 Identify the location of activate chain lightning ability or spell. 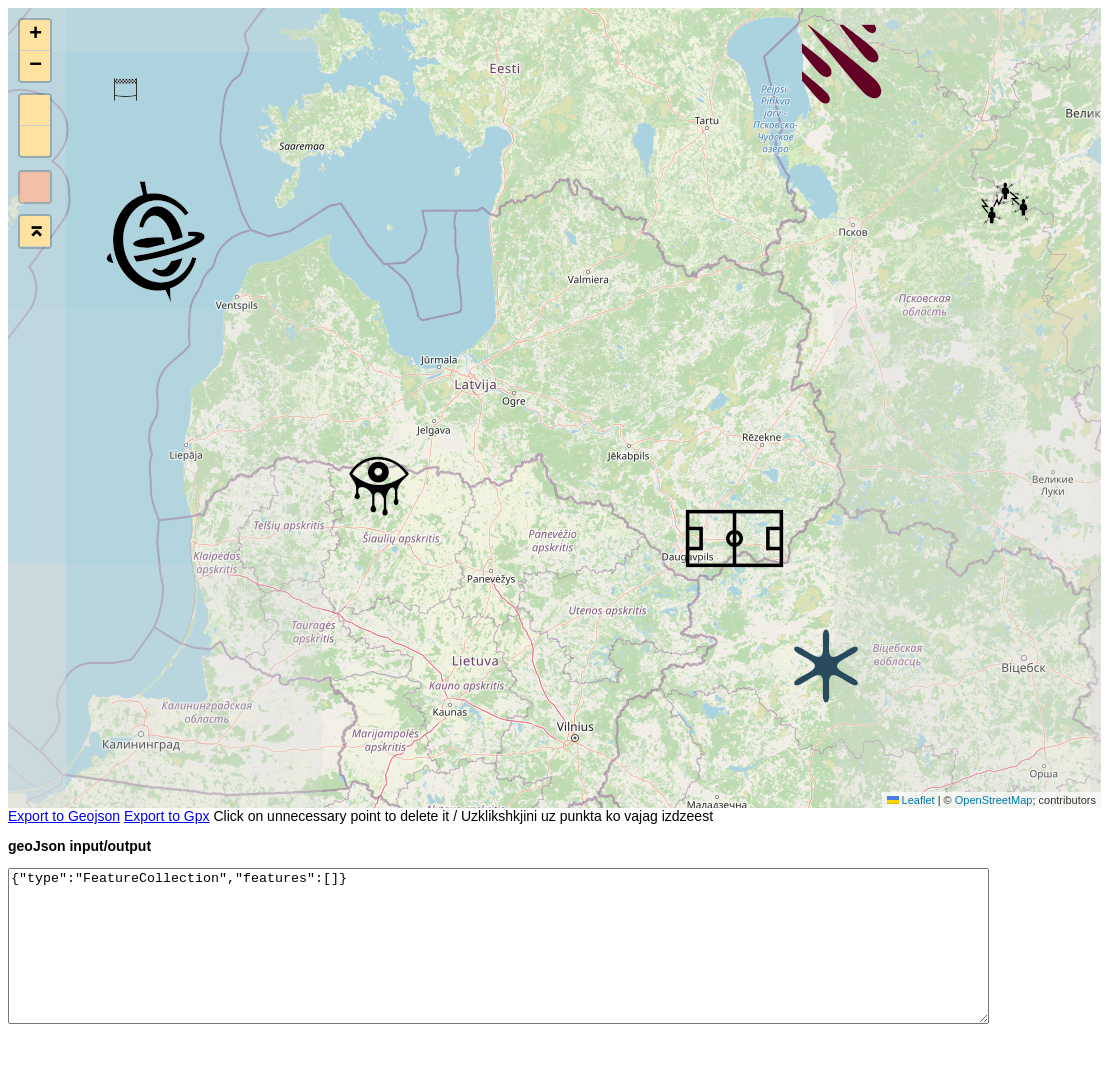
(1005, 204).